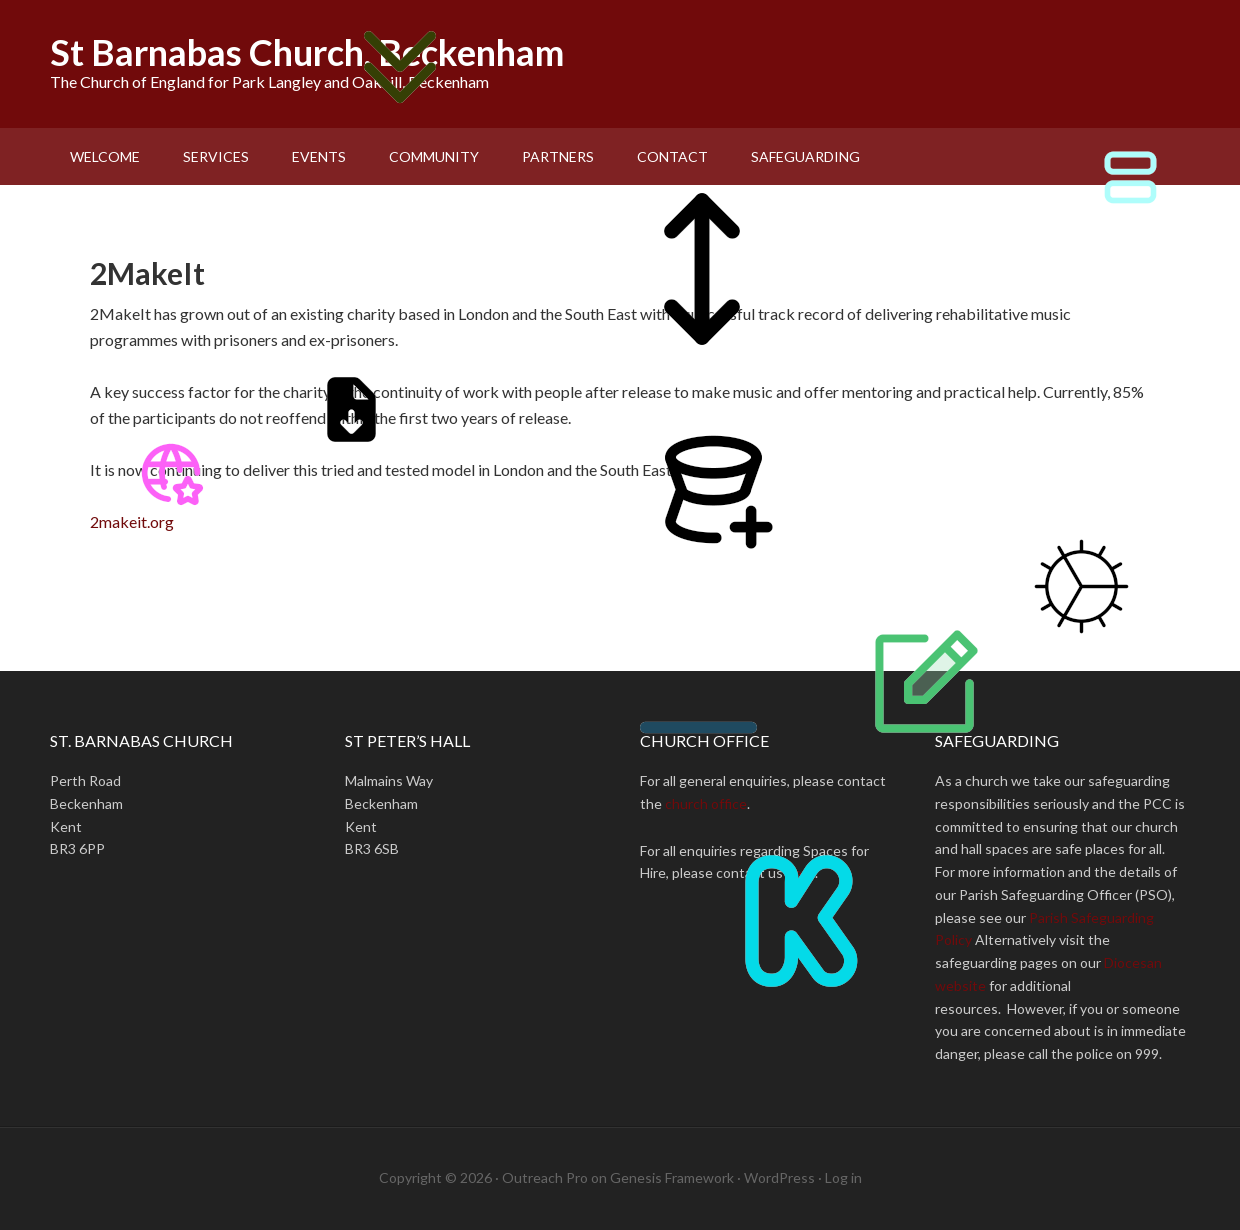 The image size is (1240, 1230). I want to click on compose a new note, so click(924, 683).